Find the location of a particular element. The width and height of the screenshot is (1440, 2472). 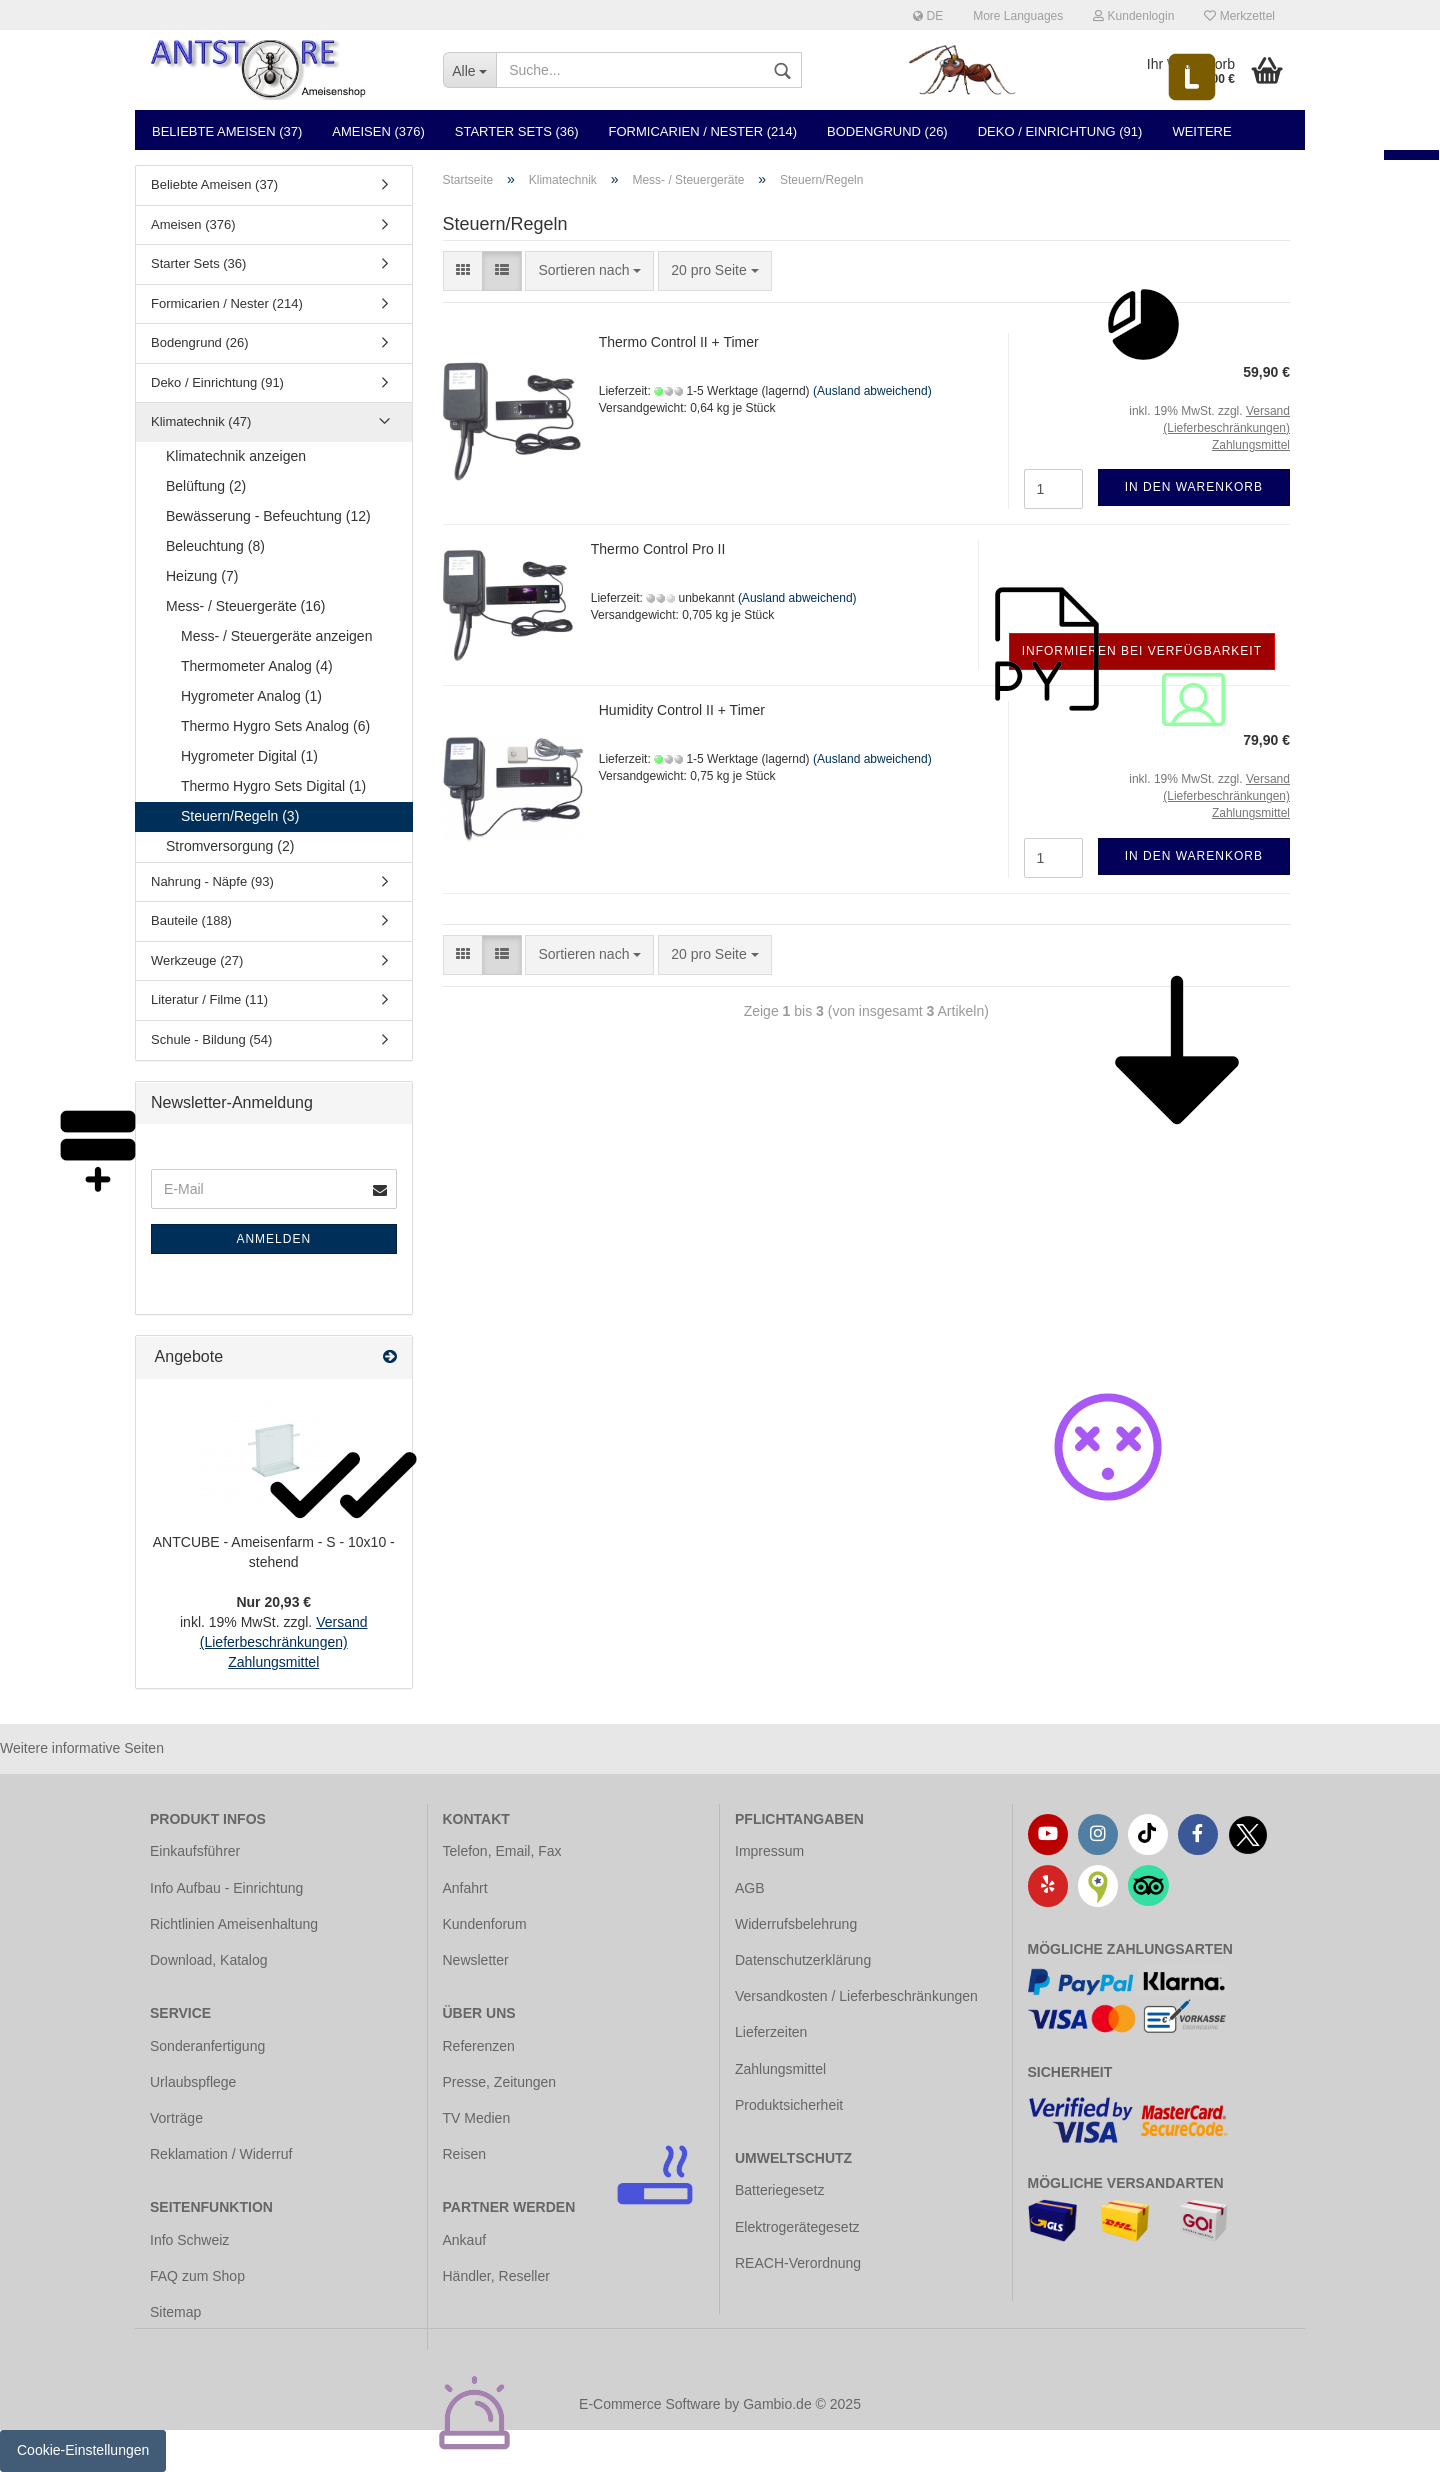

add a new row below is located at coordinates (98, 1145).